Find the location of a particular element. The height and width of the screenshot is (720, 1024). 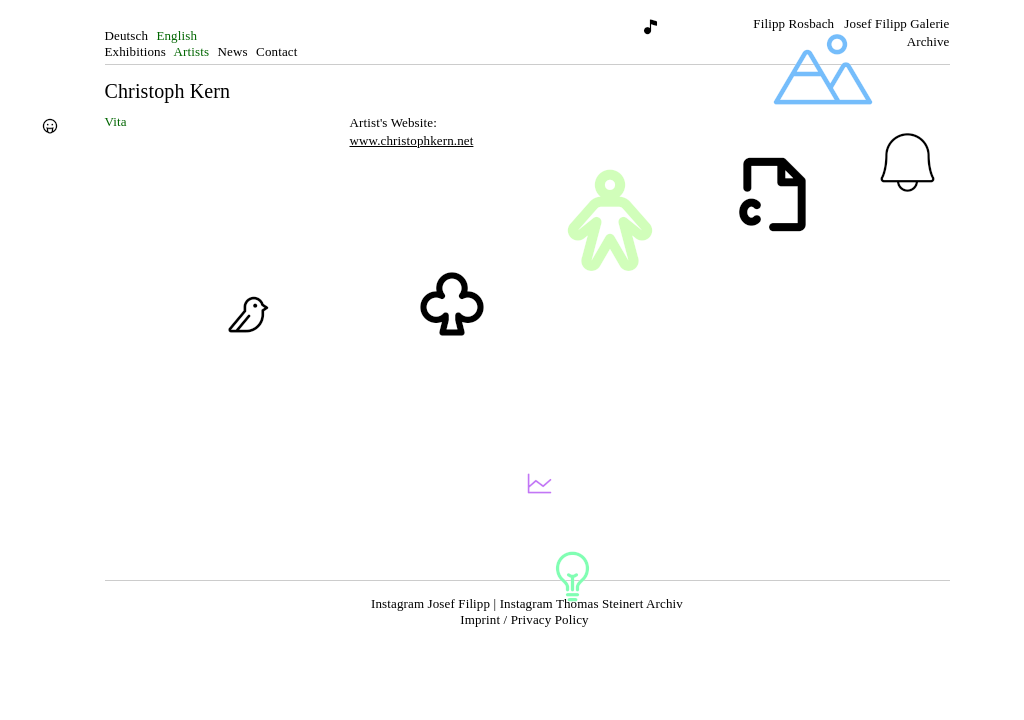

view landscape or nature photos is located at coordinates (823, 74).